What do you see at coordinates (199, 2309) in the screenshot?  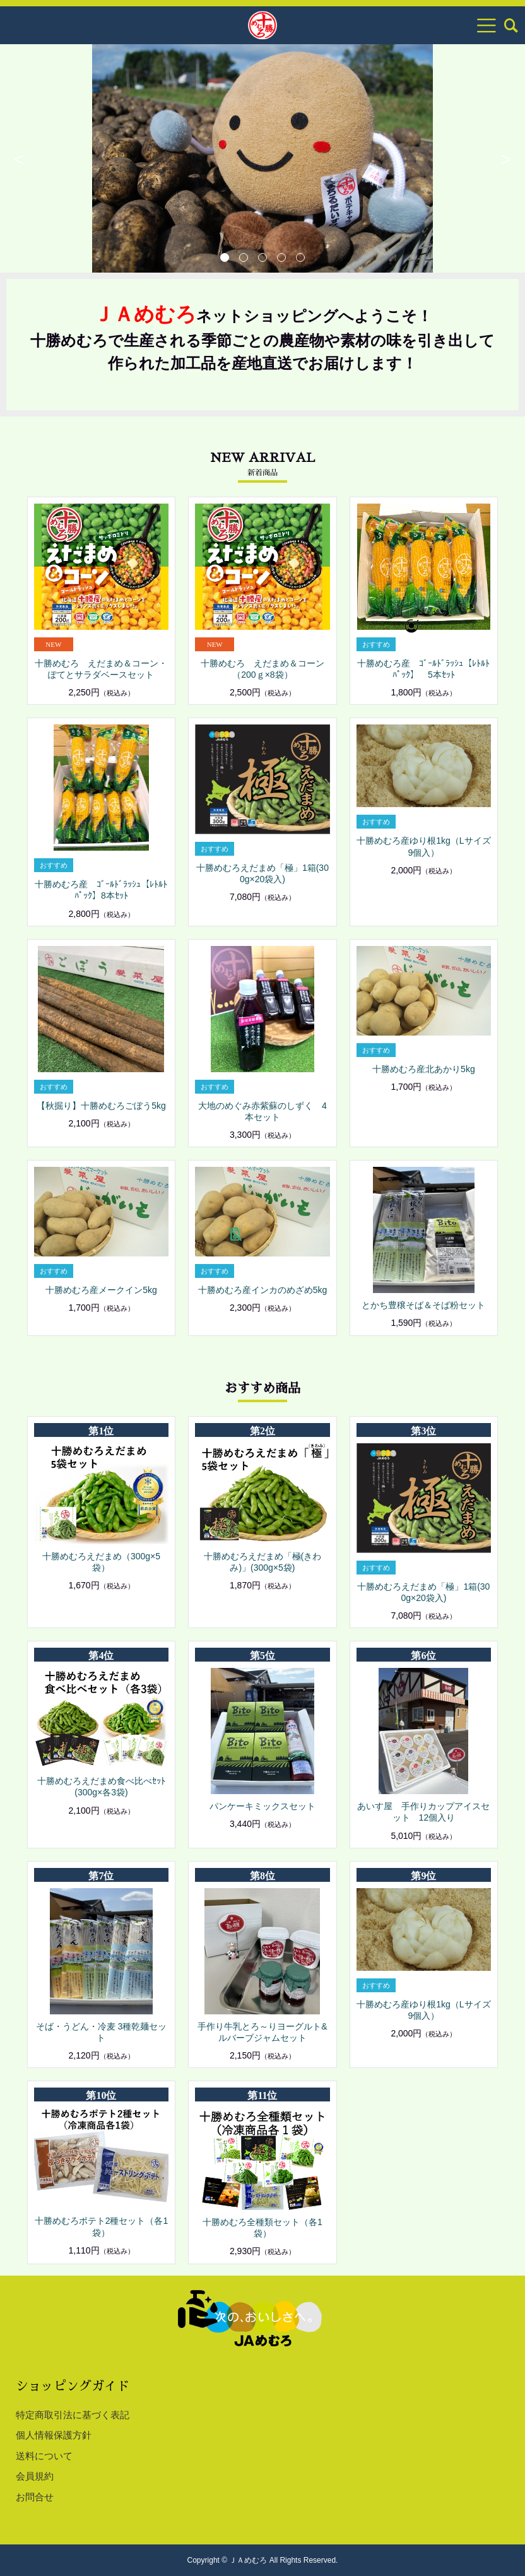 I see `hand washing or hygiene reminder` at bounding box center [199, 2309].